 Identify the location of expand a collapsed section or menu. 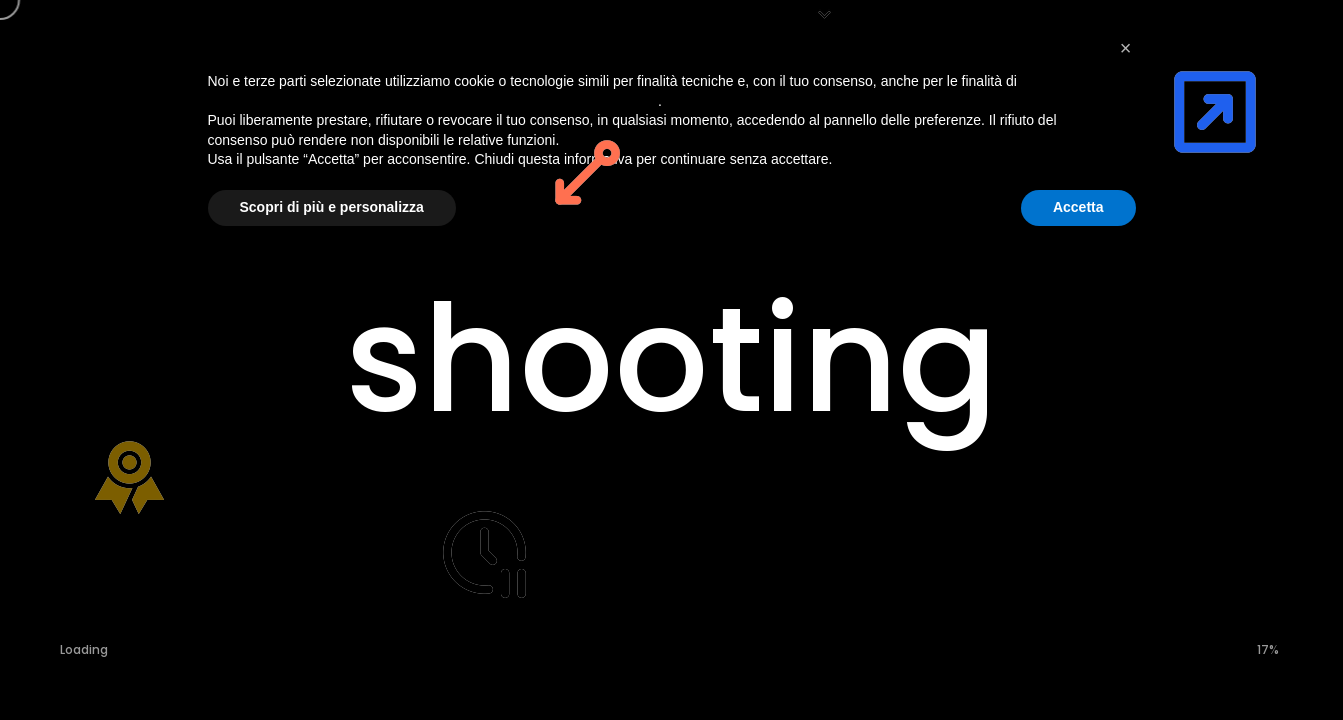
(824, 14).